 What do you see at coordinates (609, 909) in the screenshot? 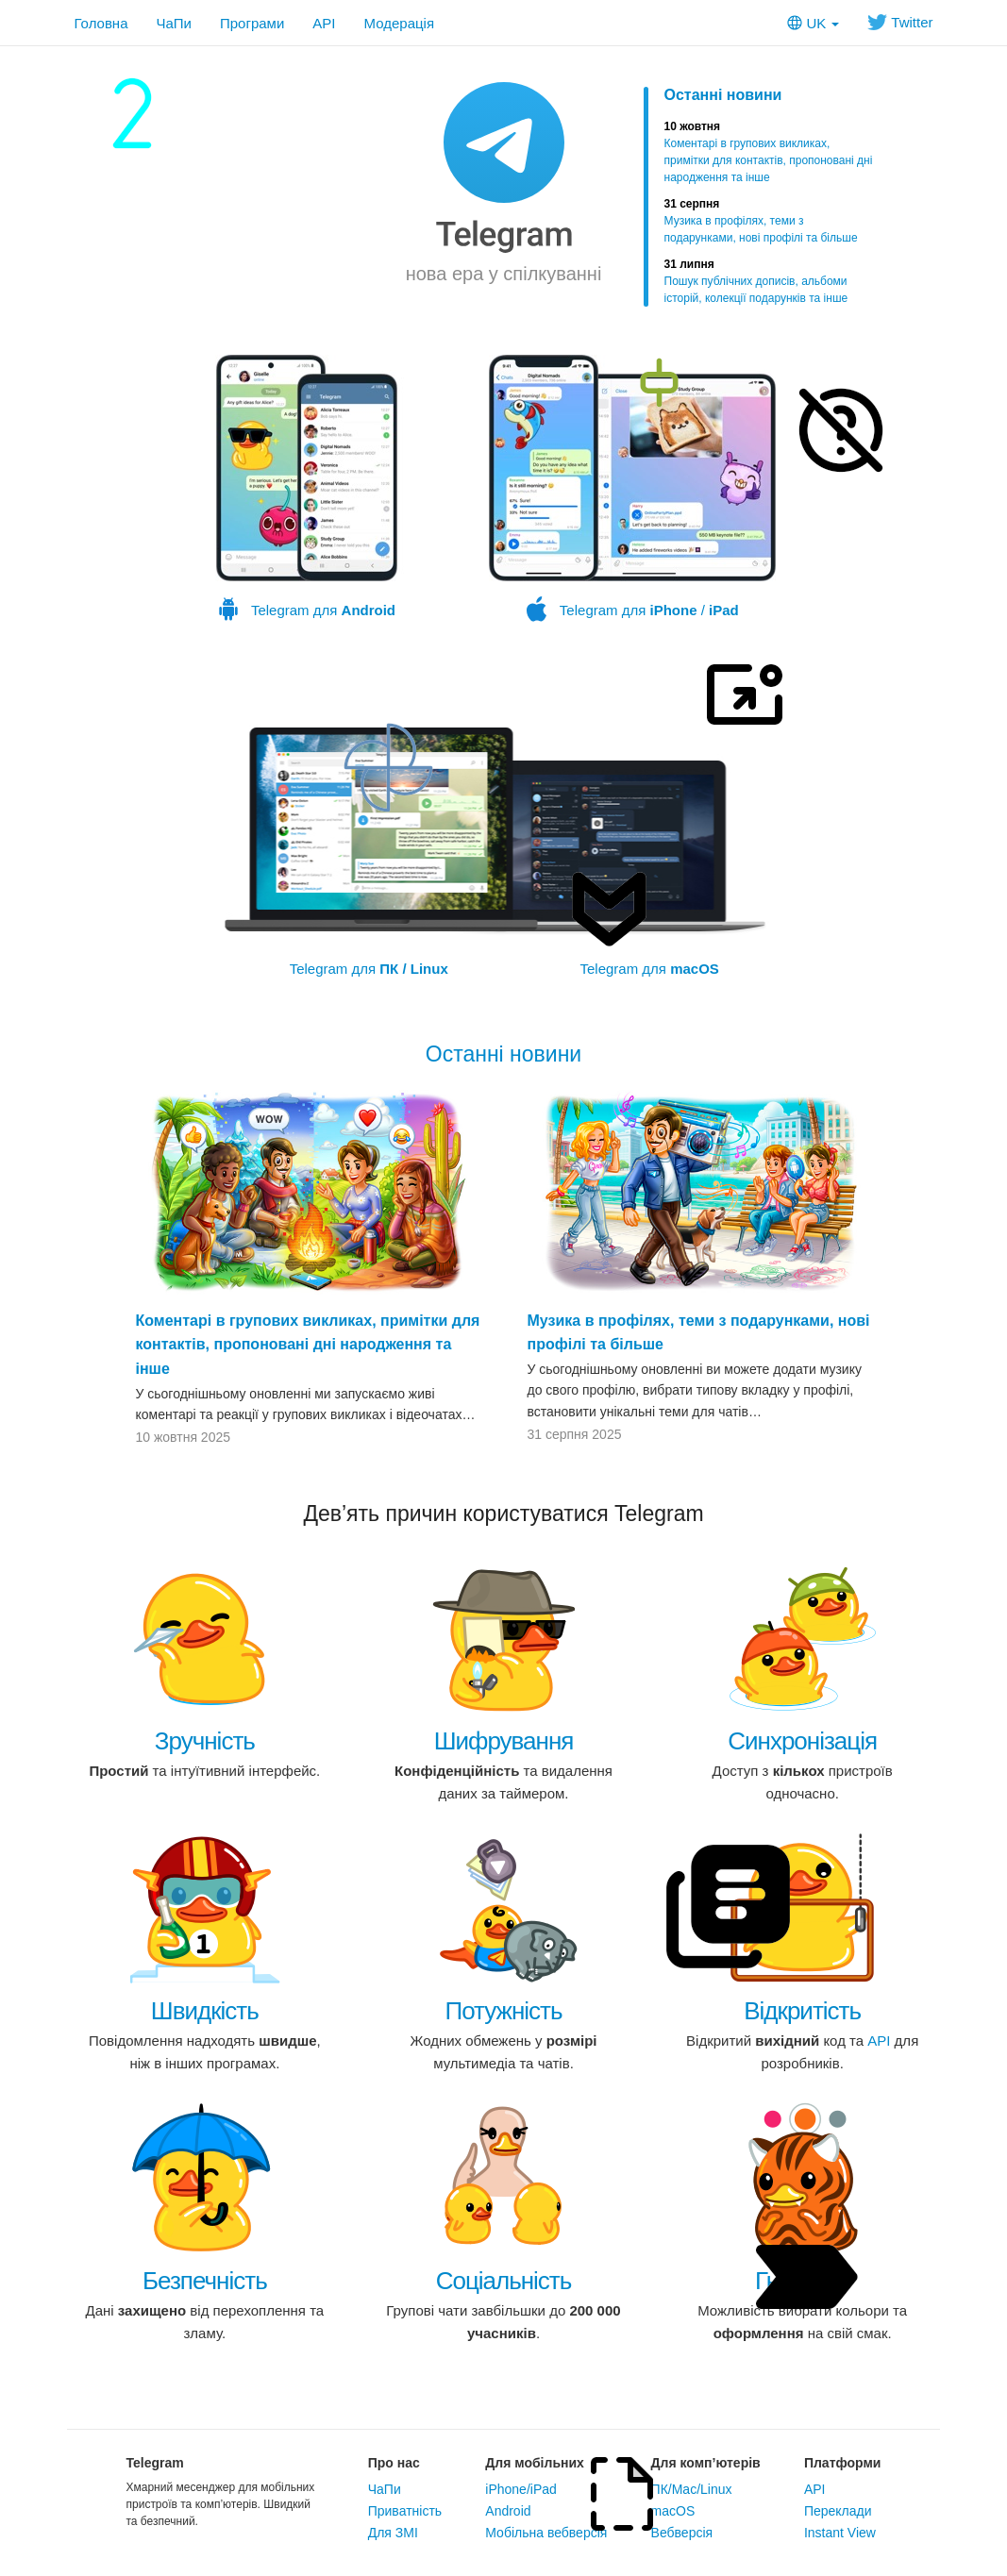
I see `expand or show more content below` at bounding box center [609, 909].